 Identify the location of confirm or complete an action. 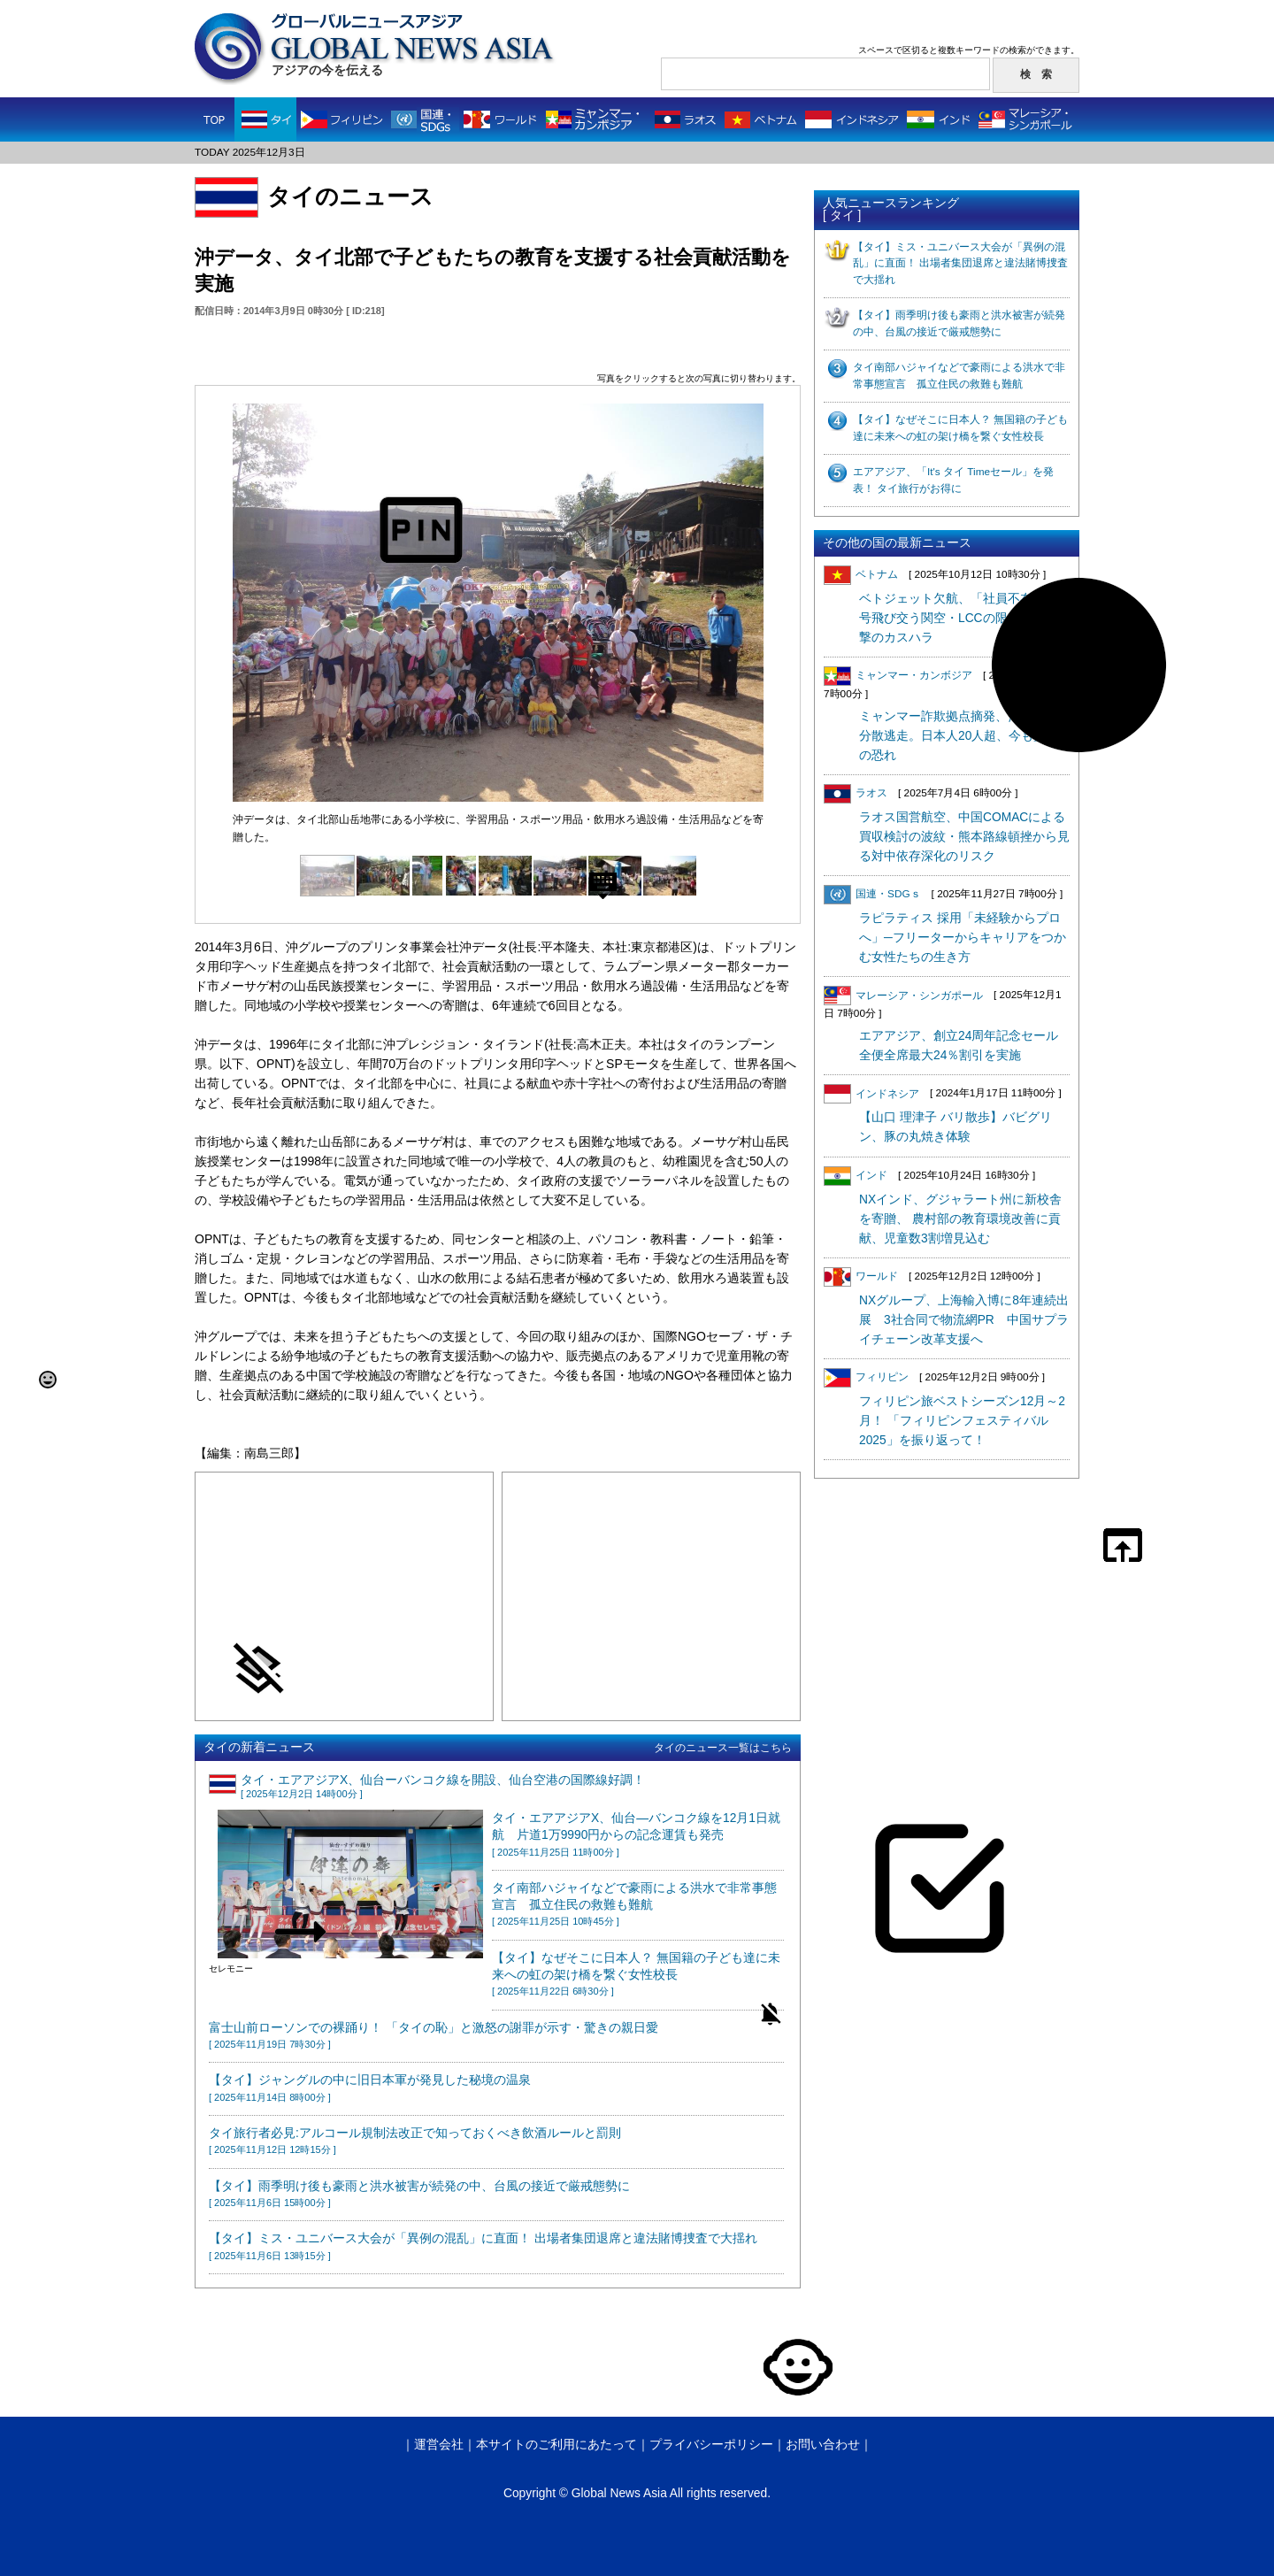
(1078, 665).